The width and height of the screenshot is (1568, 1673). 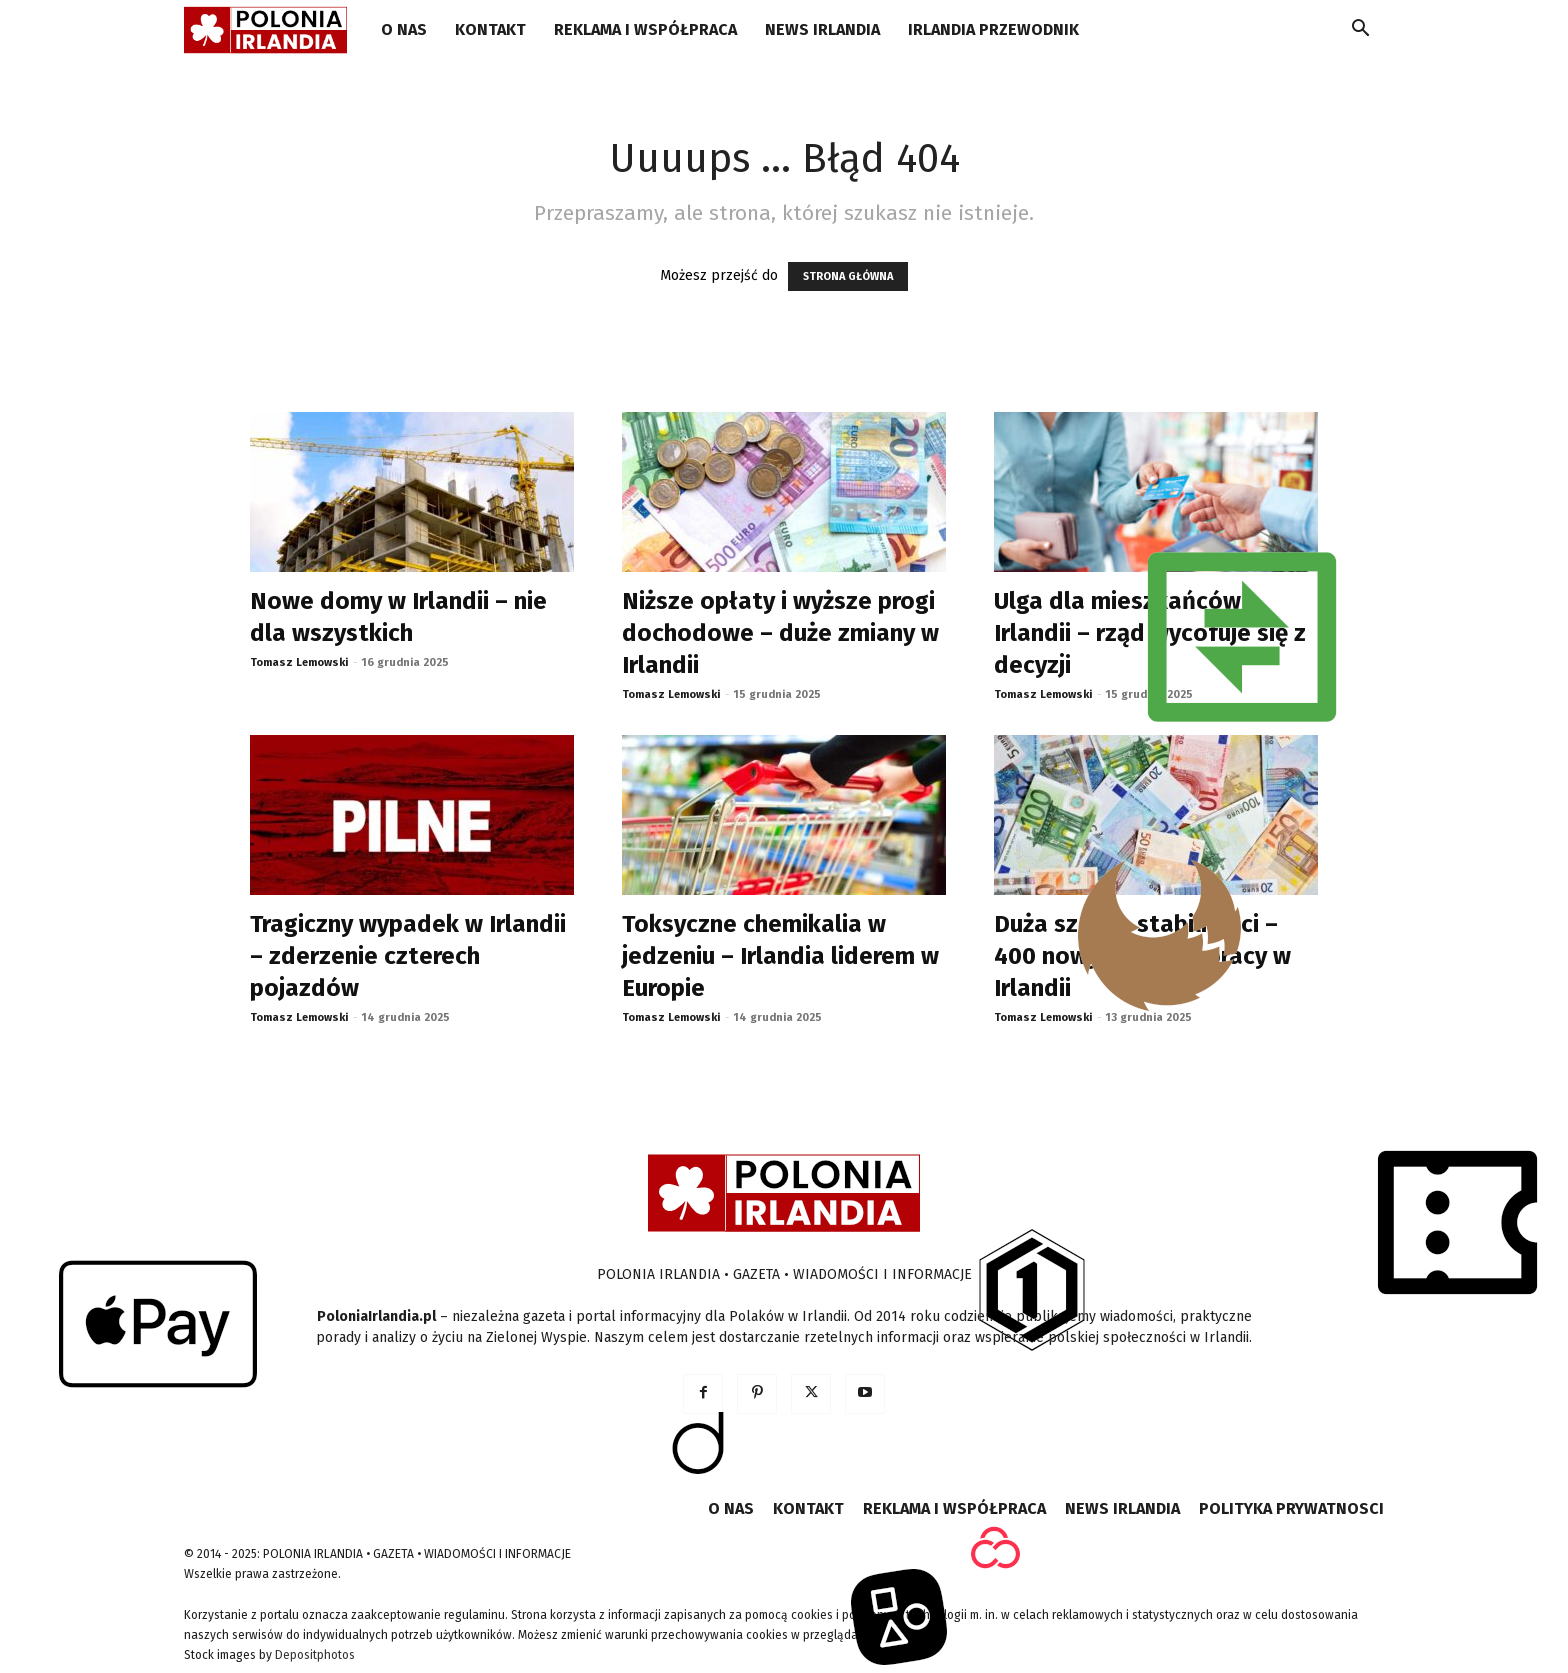 I want to click on contabo cloud hosting services logo, so click(x=995, y=1547).